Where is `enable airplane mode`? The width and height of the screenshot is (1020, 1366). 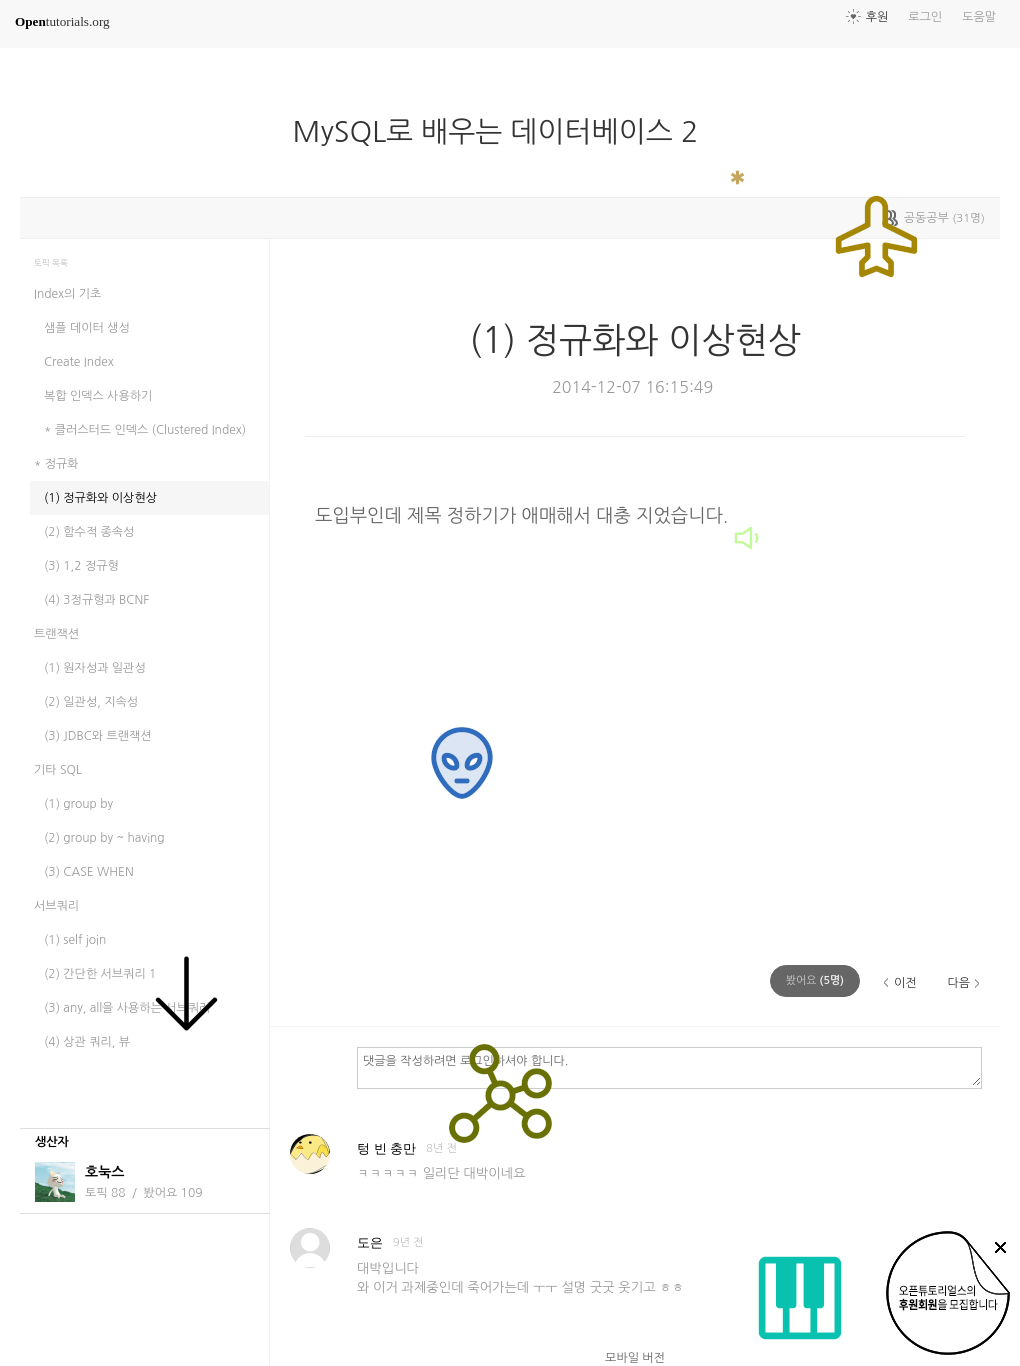
enable airplane mode is located at coordinates (876, 236).